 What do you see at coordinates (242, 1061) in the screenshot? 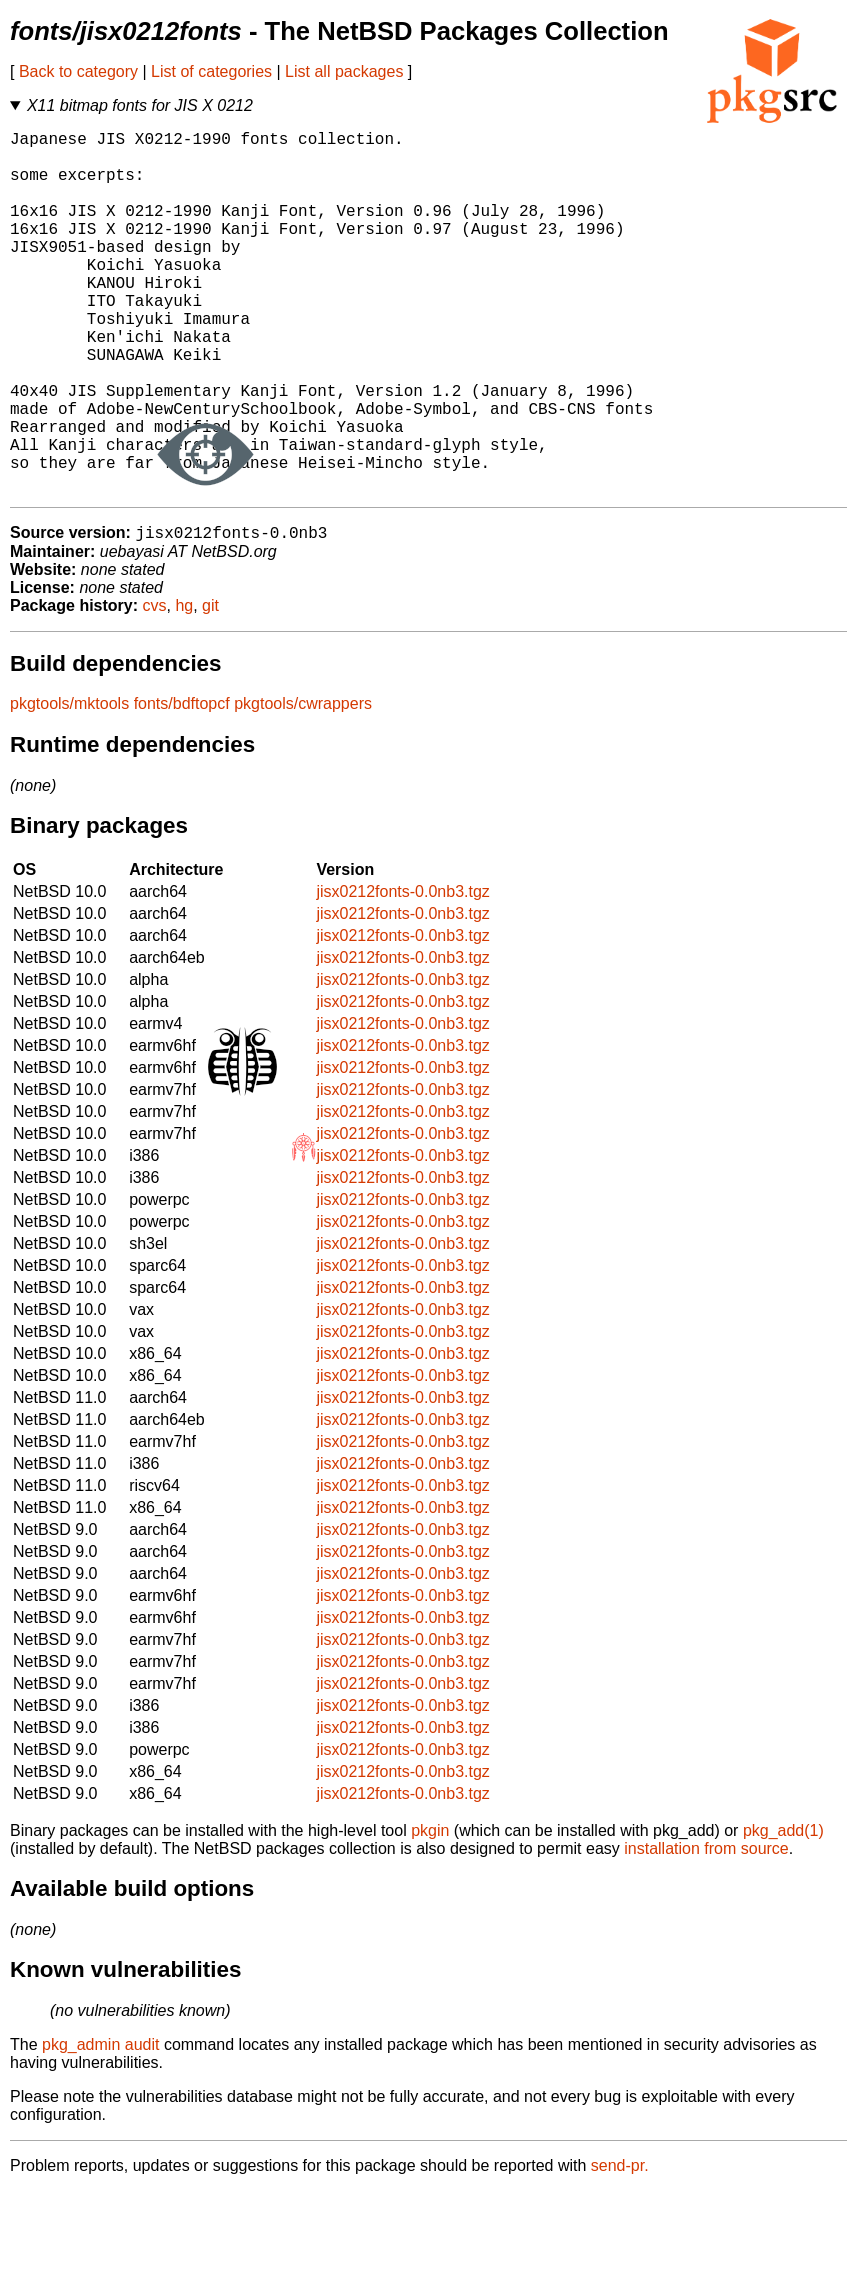
I see `decorative tribal or ethnic design element` at bounding box center [242, 1061].